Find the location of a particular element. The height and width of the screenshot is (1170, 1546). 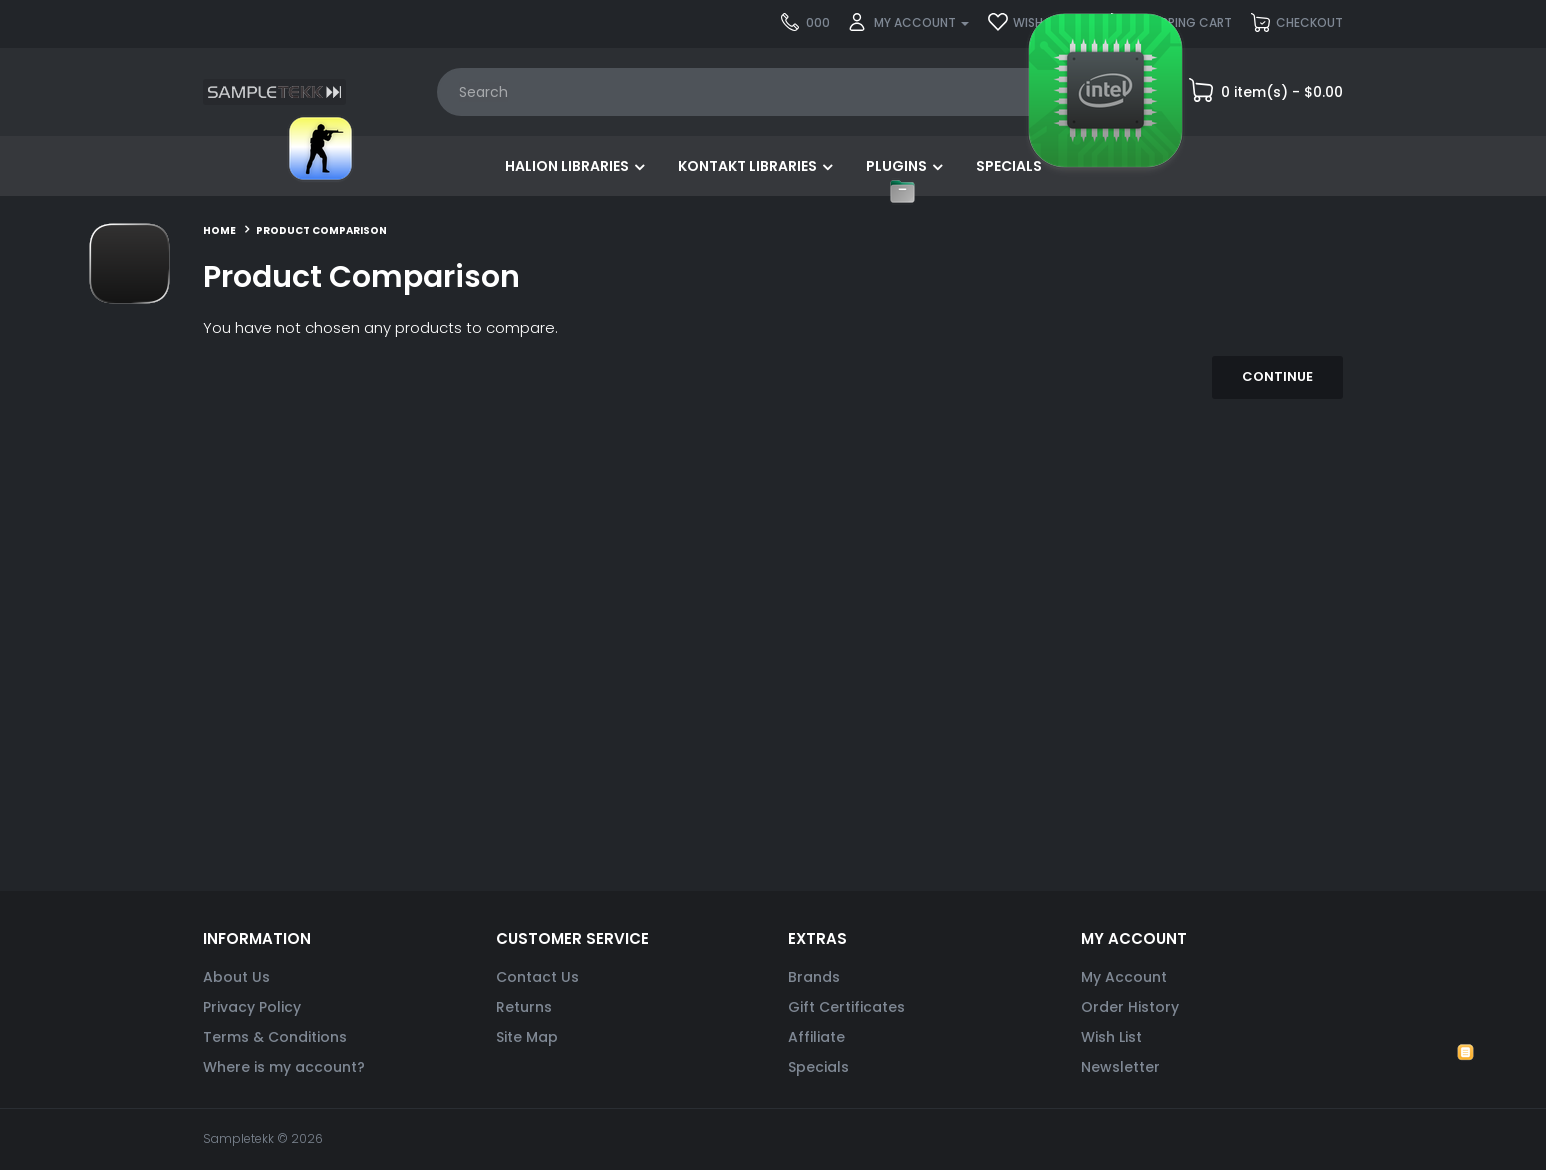

open hardware information utility is located at coordinates (1105, 90).